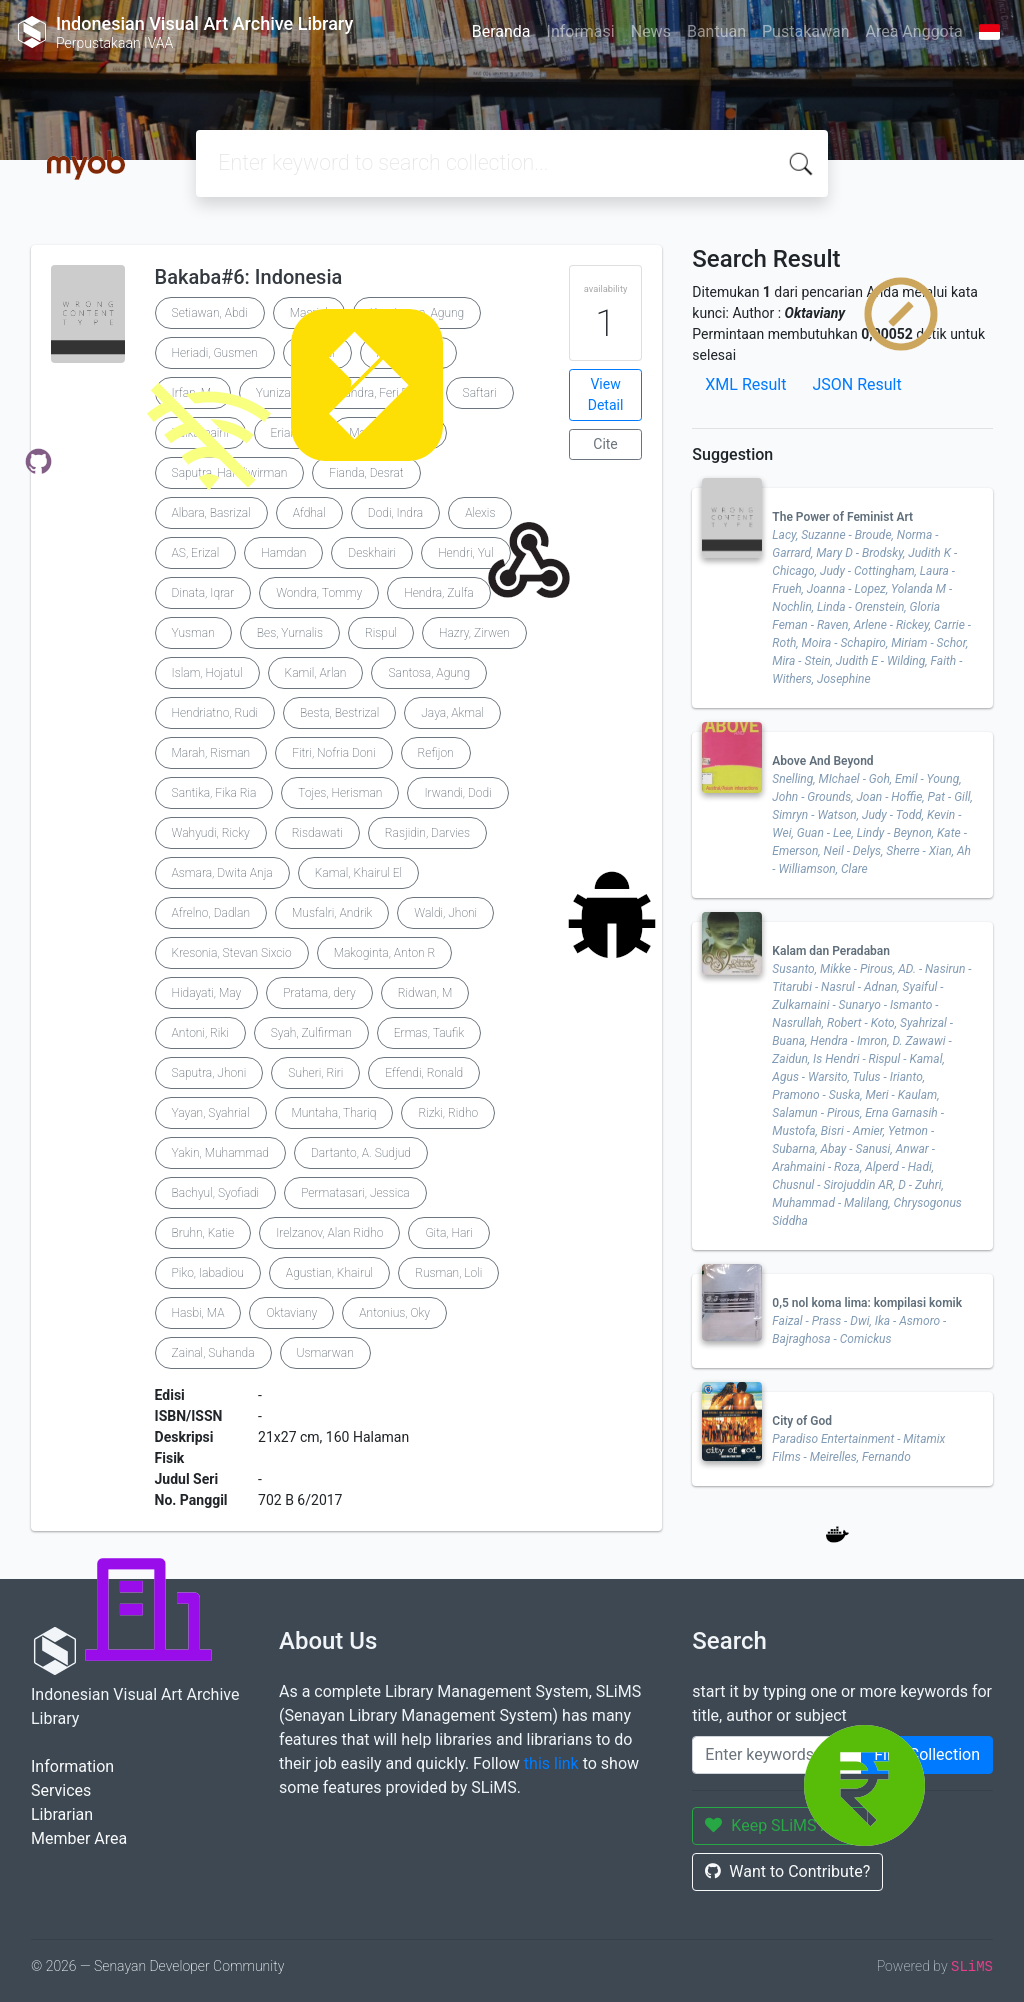  I want to click on docker container platform logo, so click(837, 1534).